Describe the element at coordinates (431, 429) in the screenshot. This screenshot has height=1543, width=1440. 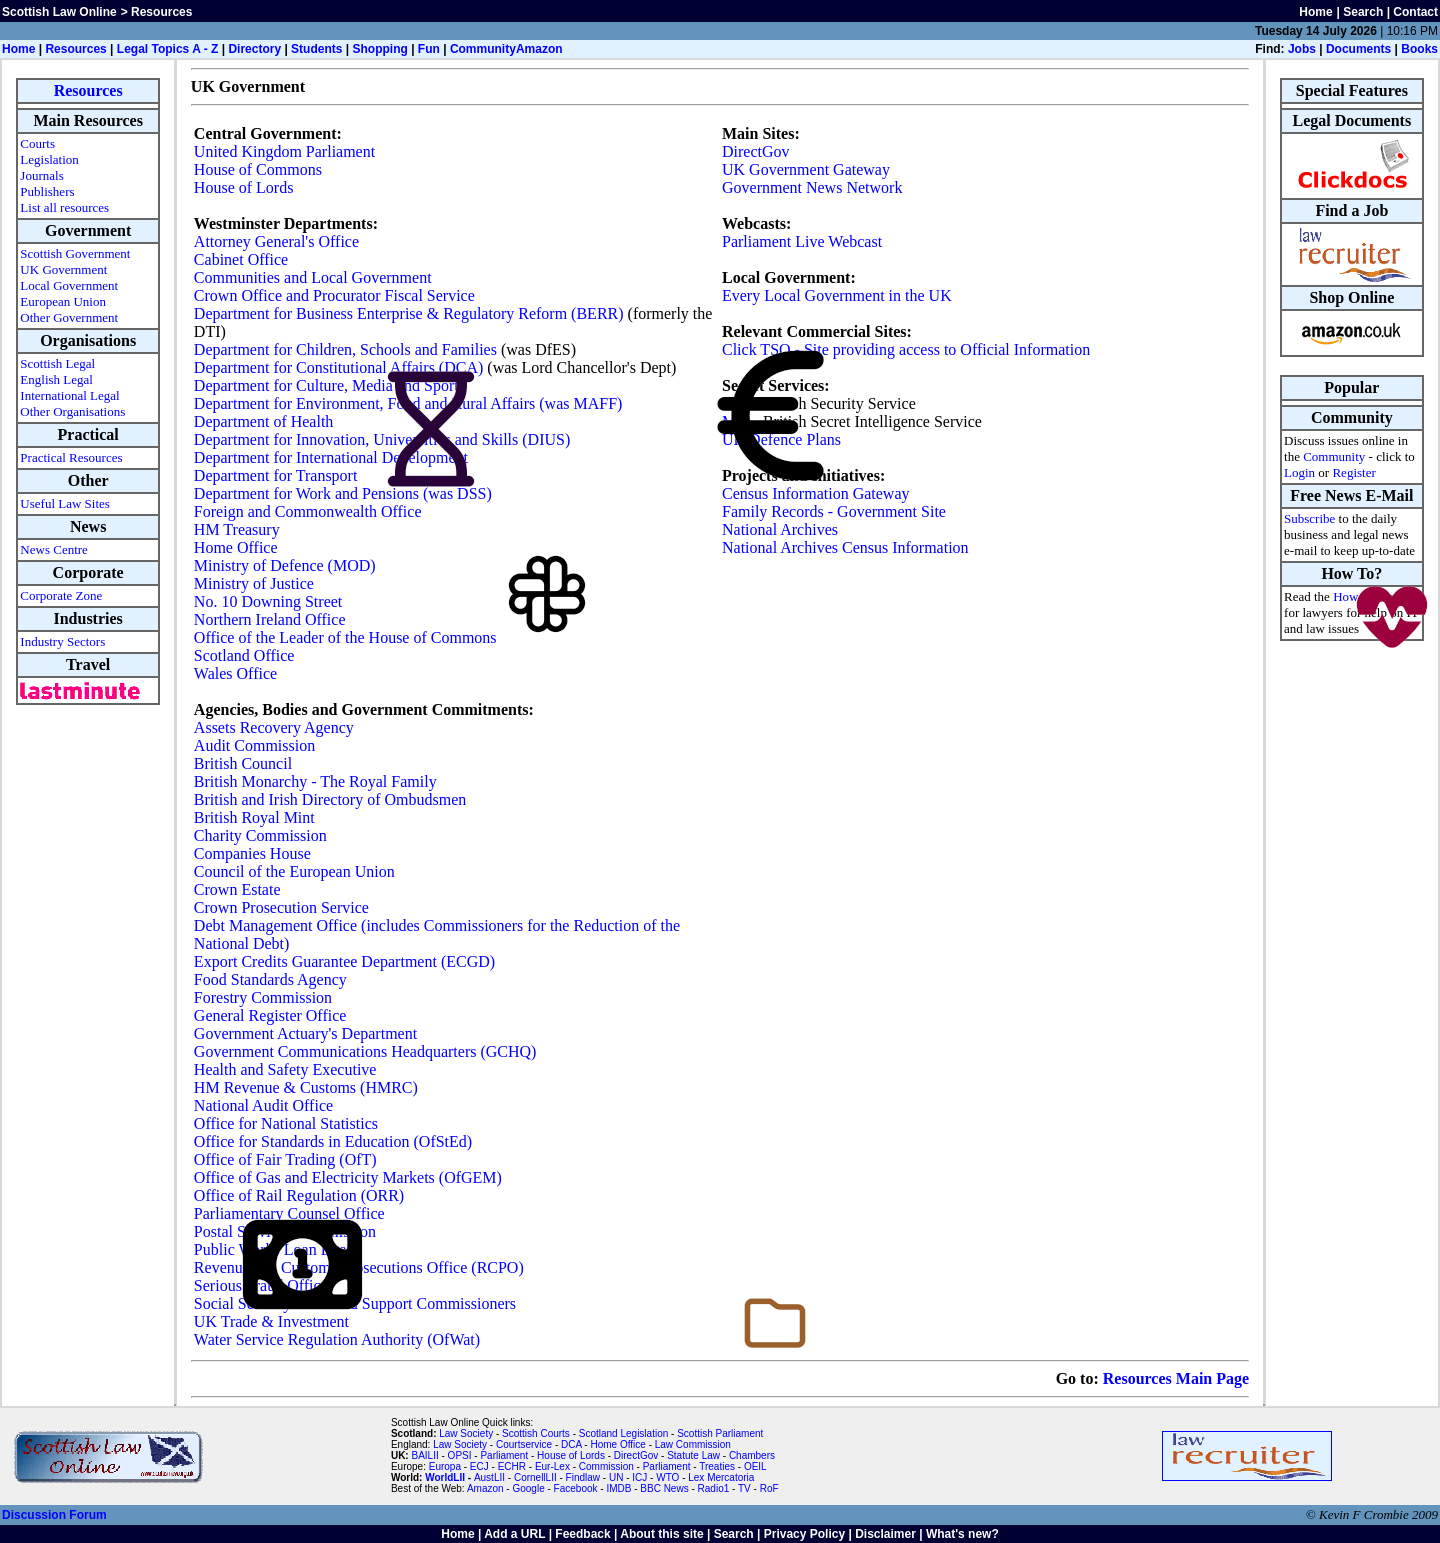
I see `indicates loading or processing in progress` at that location.